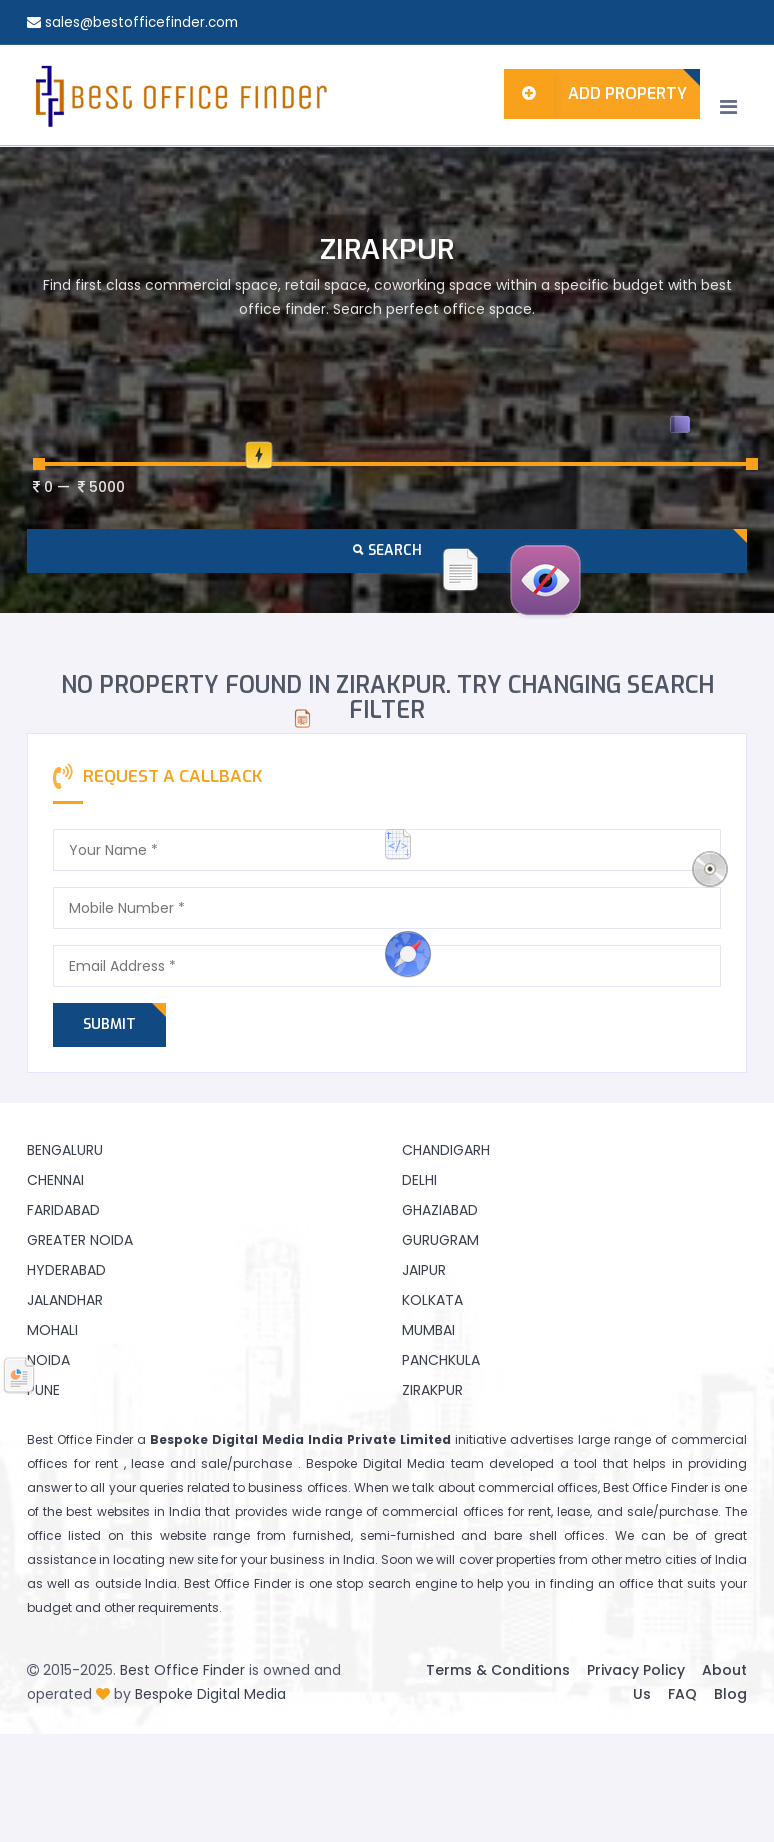 This screenshot has height=1842, width=774. Describe the element at coordinates (398, 844) in the screenshot. I see `an html template file` at that location.